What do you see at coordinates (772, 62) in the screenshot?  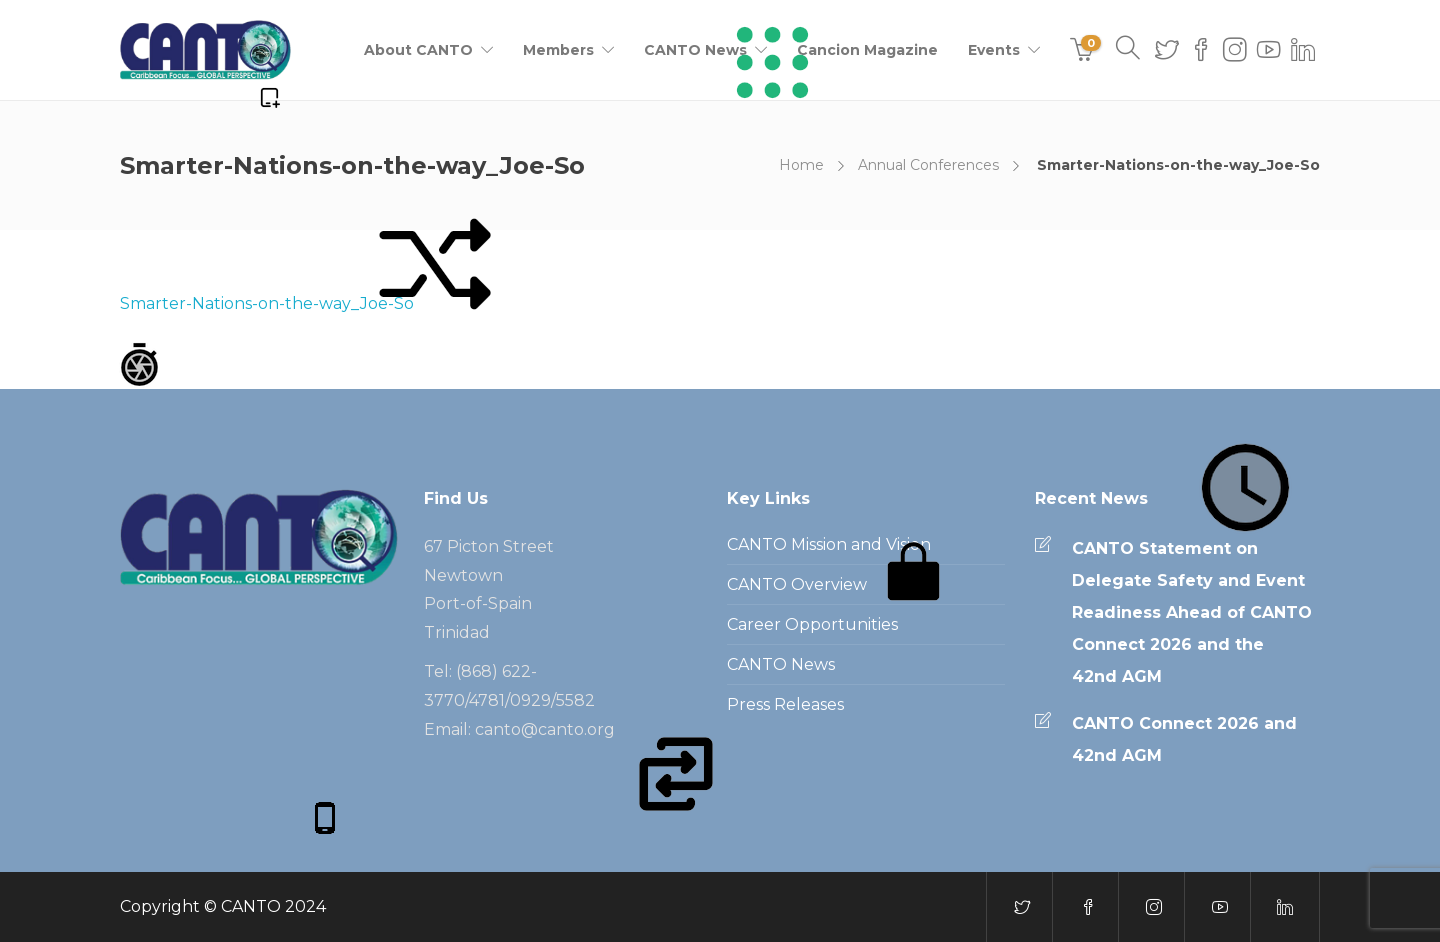 I see `drag to rearrange items` at bounding box center [772, 62].